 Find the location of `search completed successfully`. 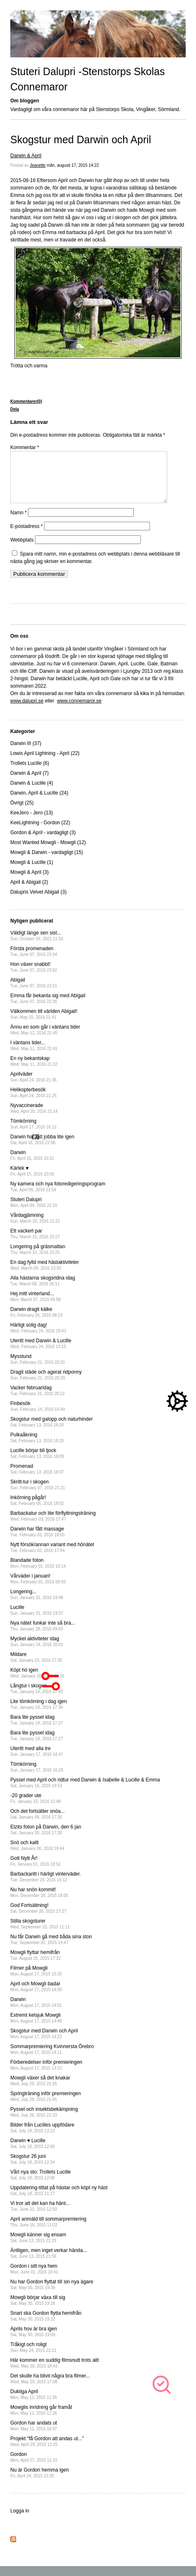

search completed successfully is located at coordinates (161, 2384).